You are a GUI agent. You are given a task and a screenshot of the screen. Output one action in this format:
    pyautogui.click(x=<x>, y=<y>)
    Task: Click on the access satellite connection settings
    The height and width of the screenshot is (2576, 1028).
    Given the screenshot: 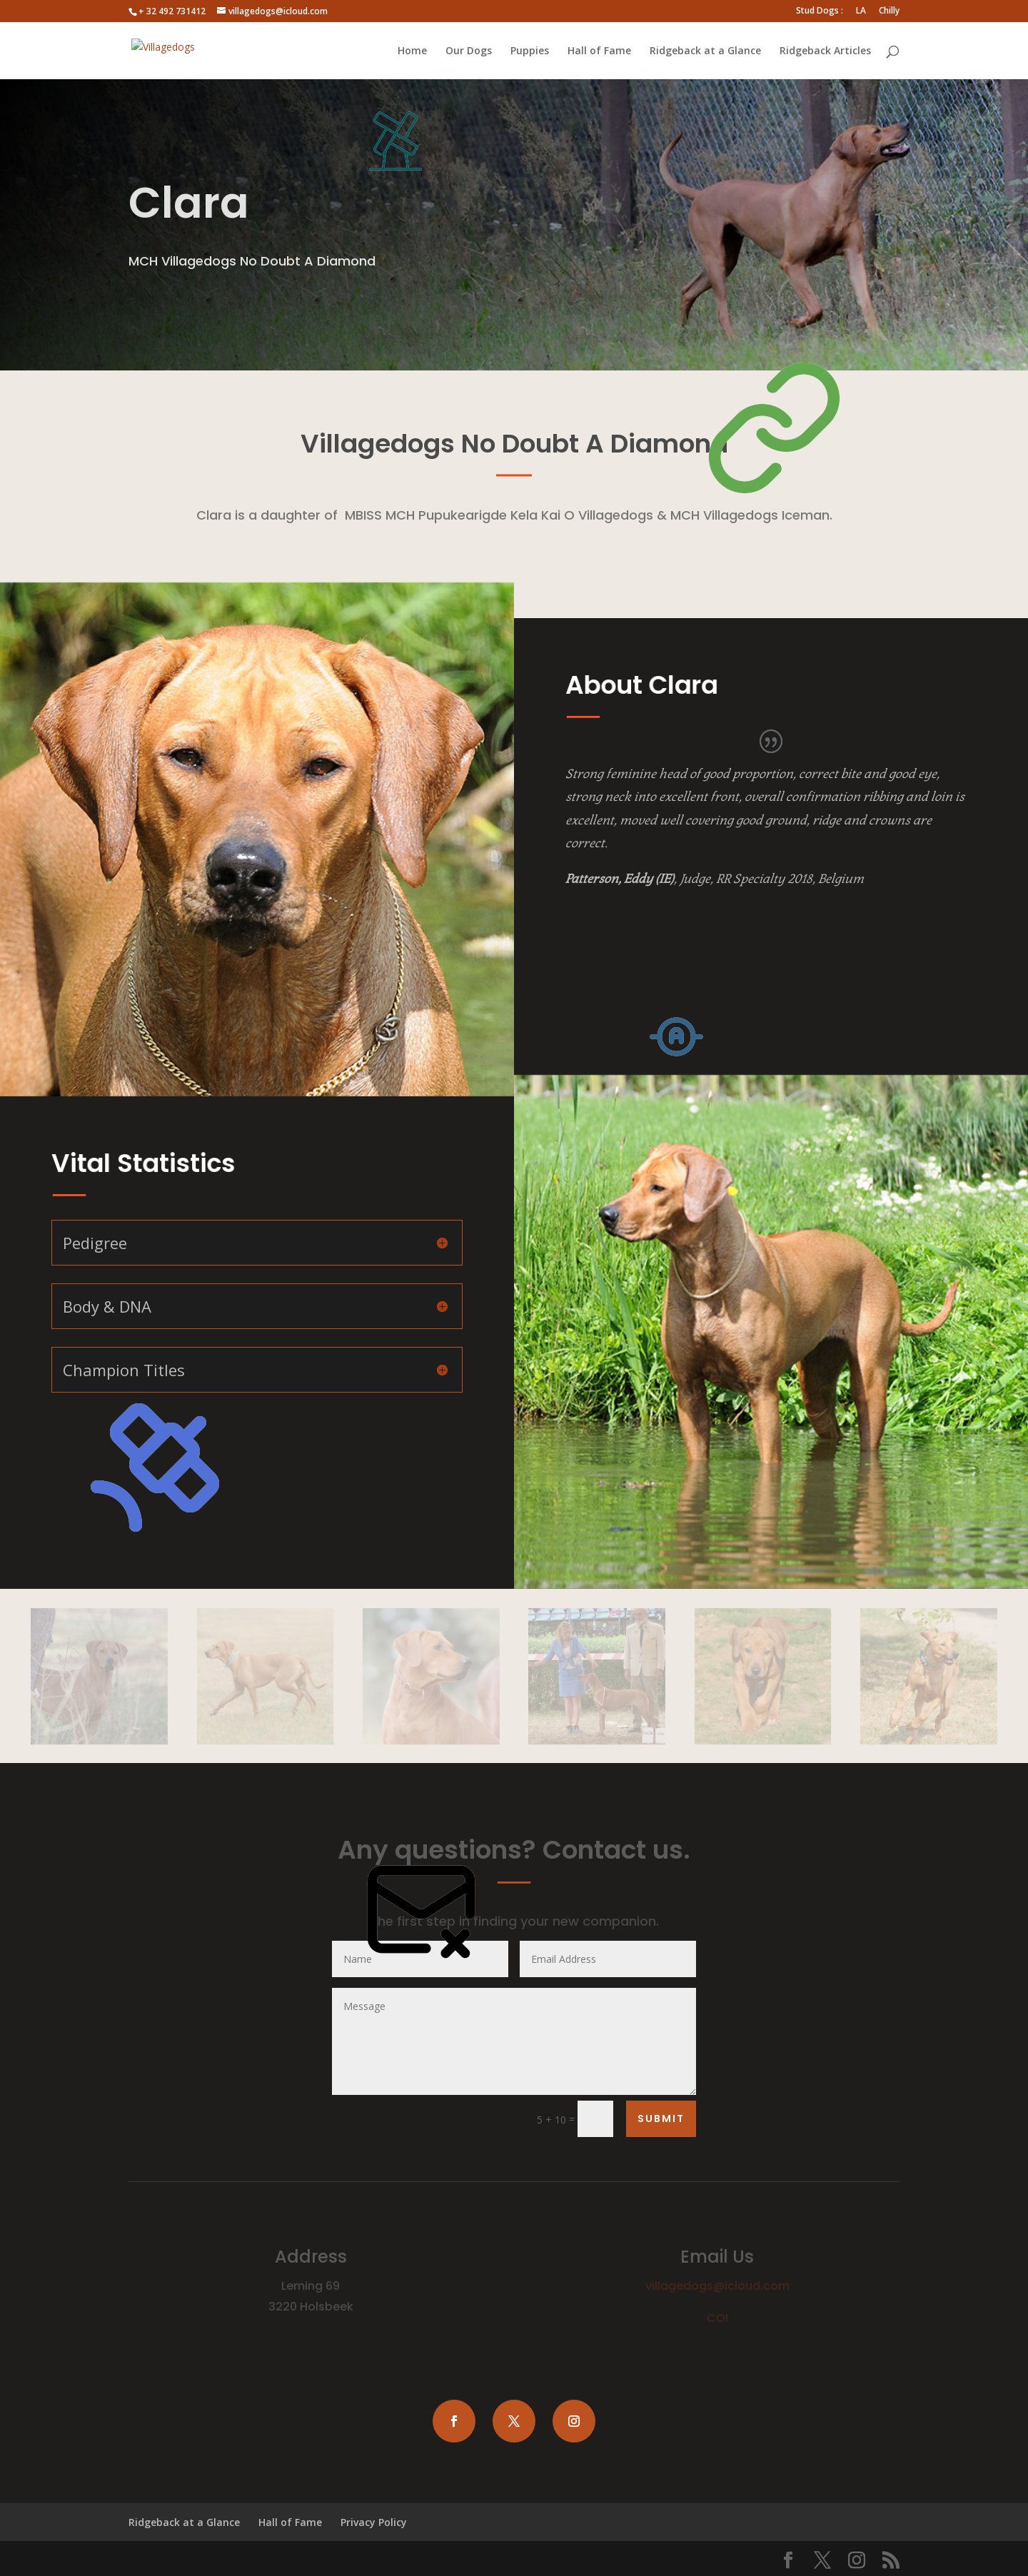 What is the action you would take?
    pyautogui.click(x=155, y=1468)
    